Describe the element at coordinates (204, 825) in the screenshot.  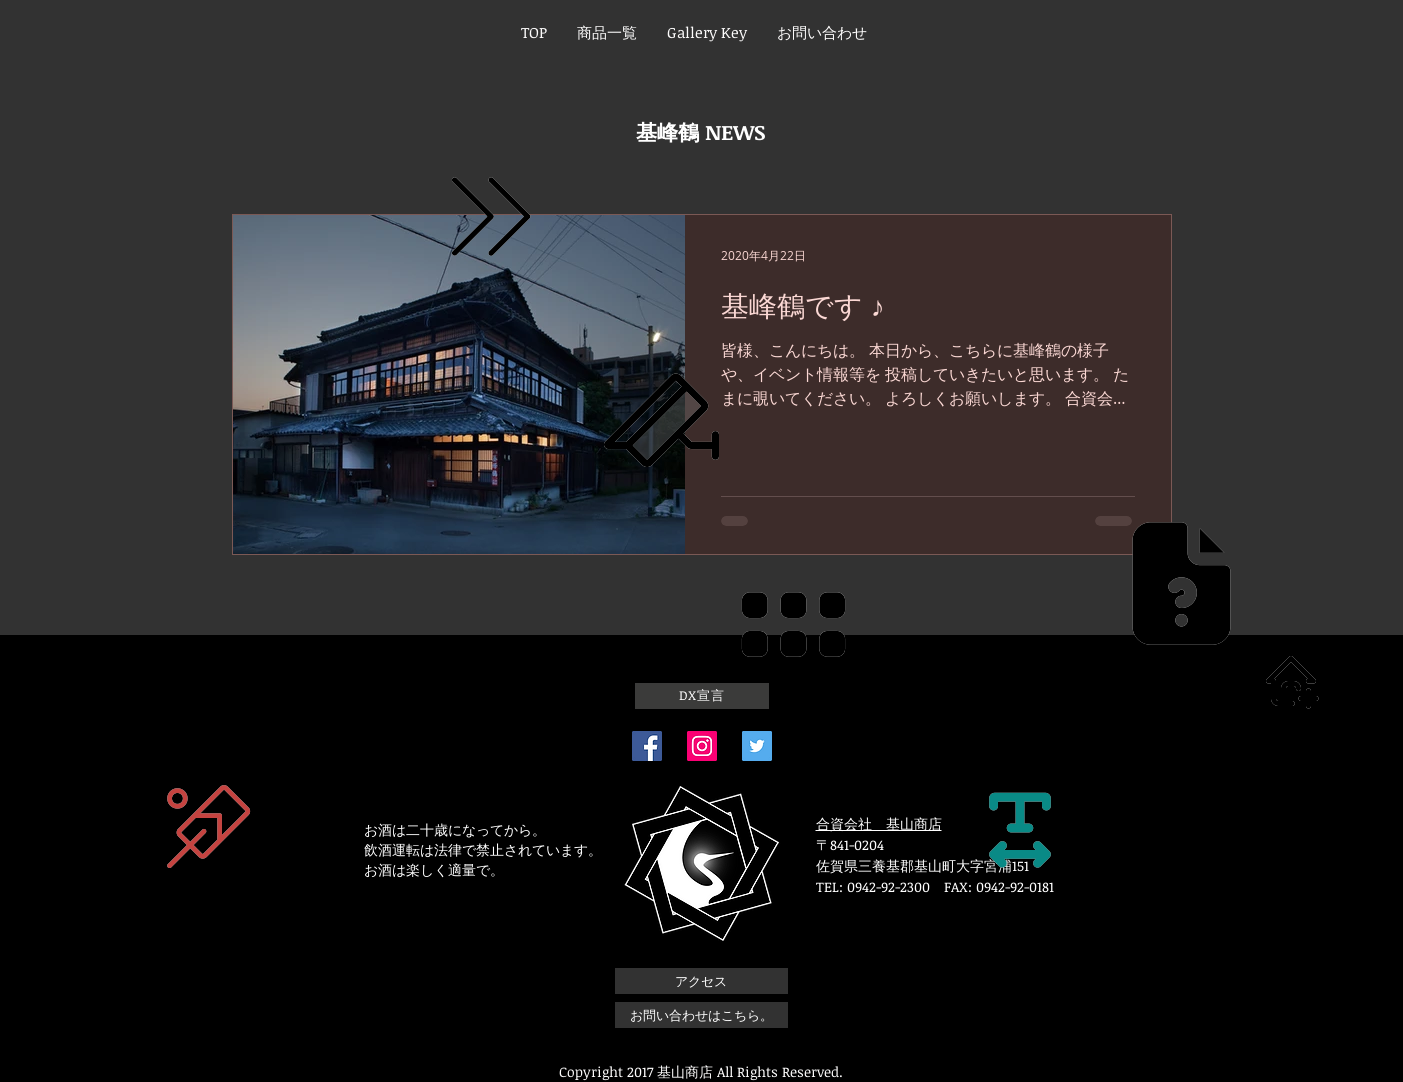
I see `access cricket sports scores or updates` at that location.